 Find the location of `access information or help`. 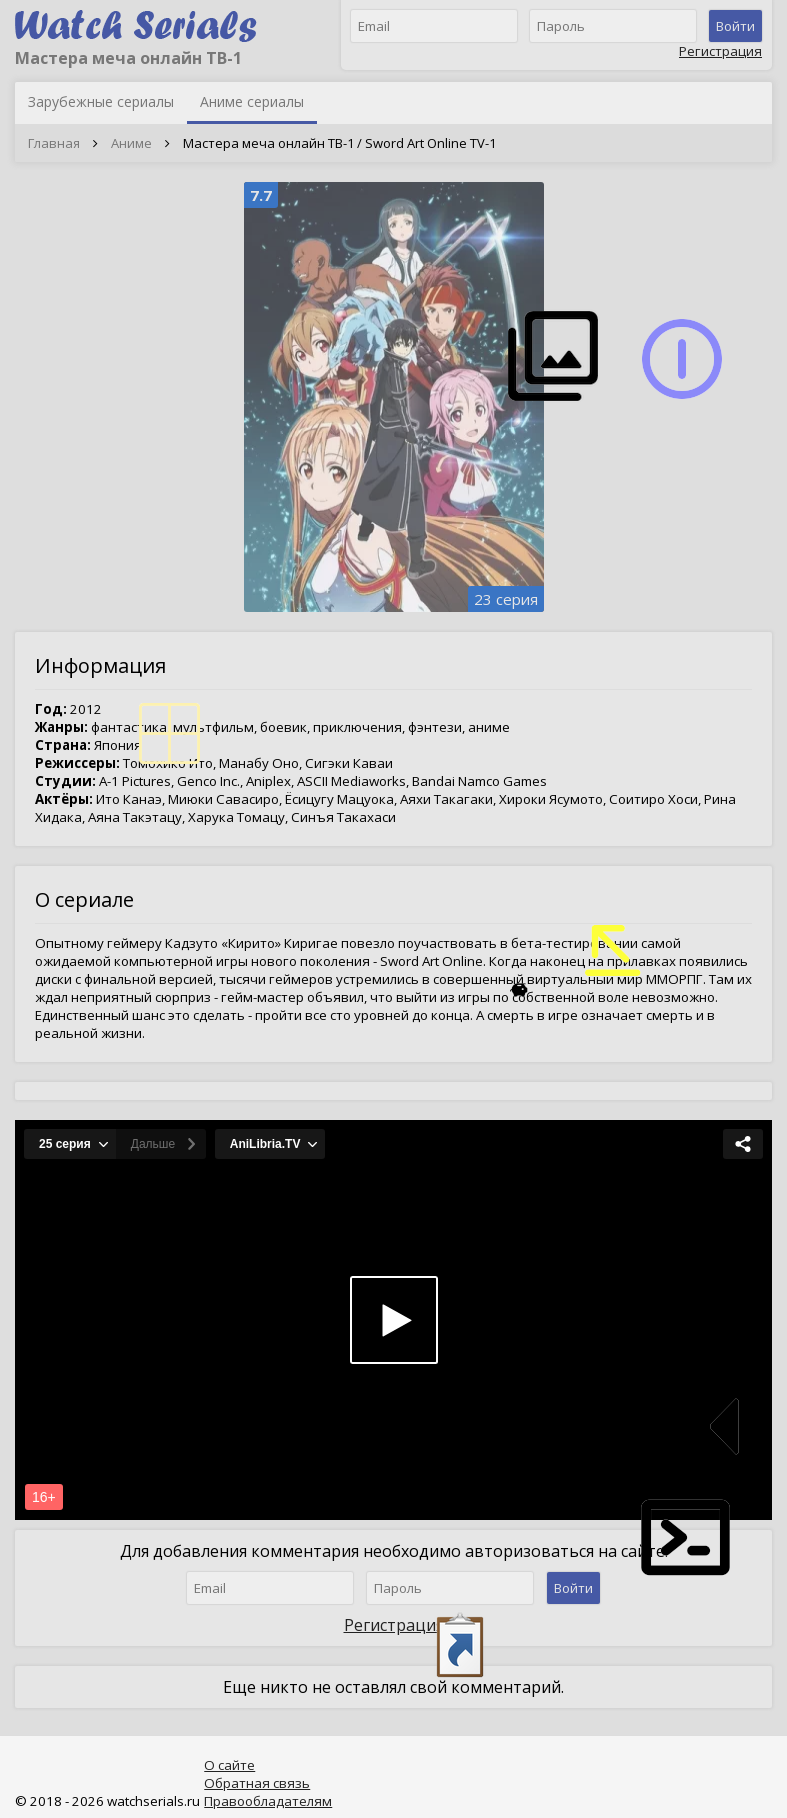

access information or help is located at coordinates (682, 359).